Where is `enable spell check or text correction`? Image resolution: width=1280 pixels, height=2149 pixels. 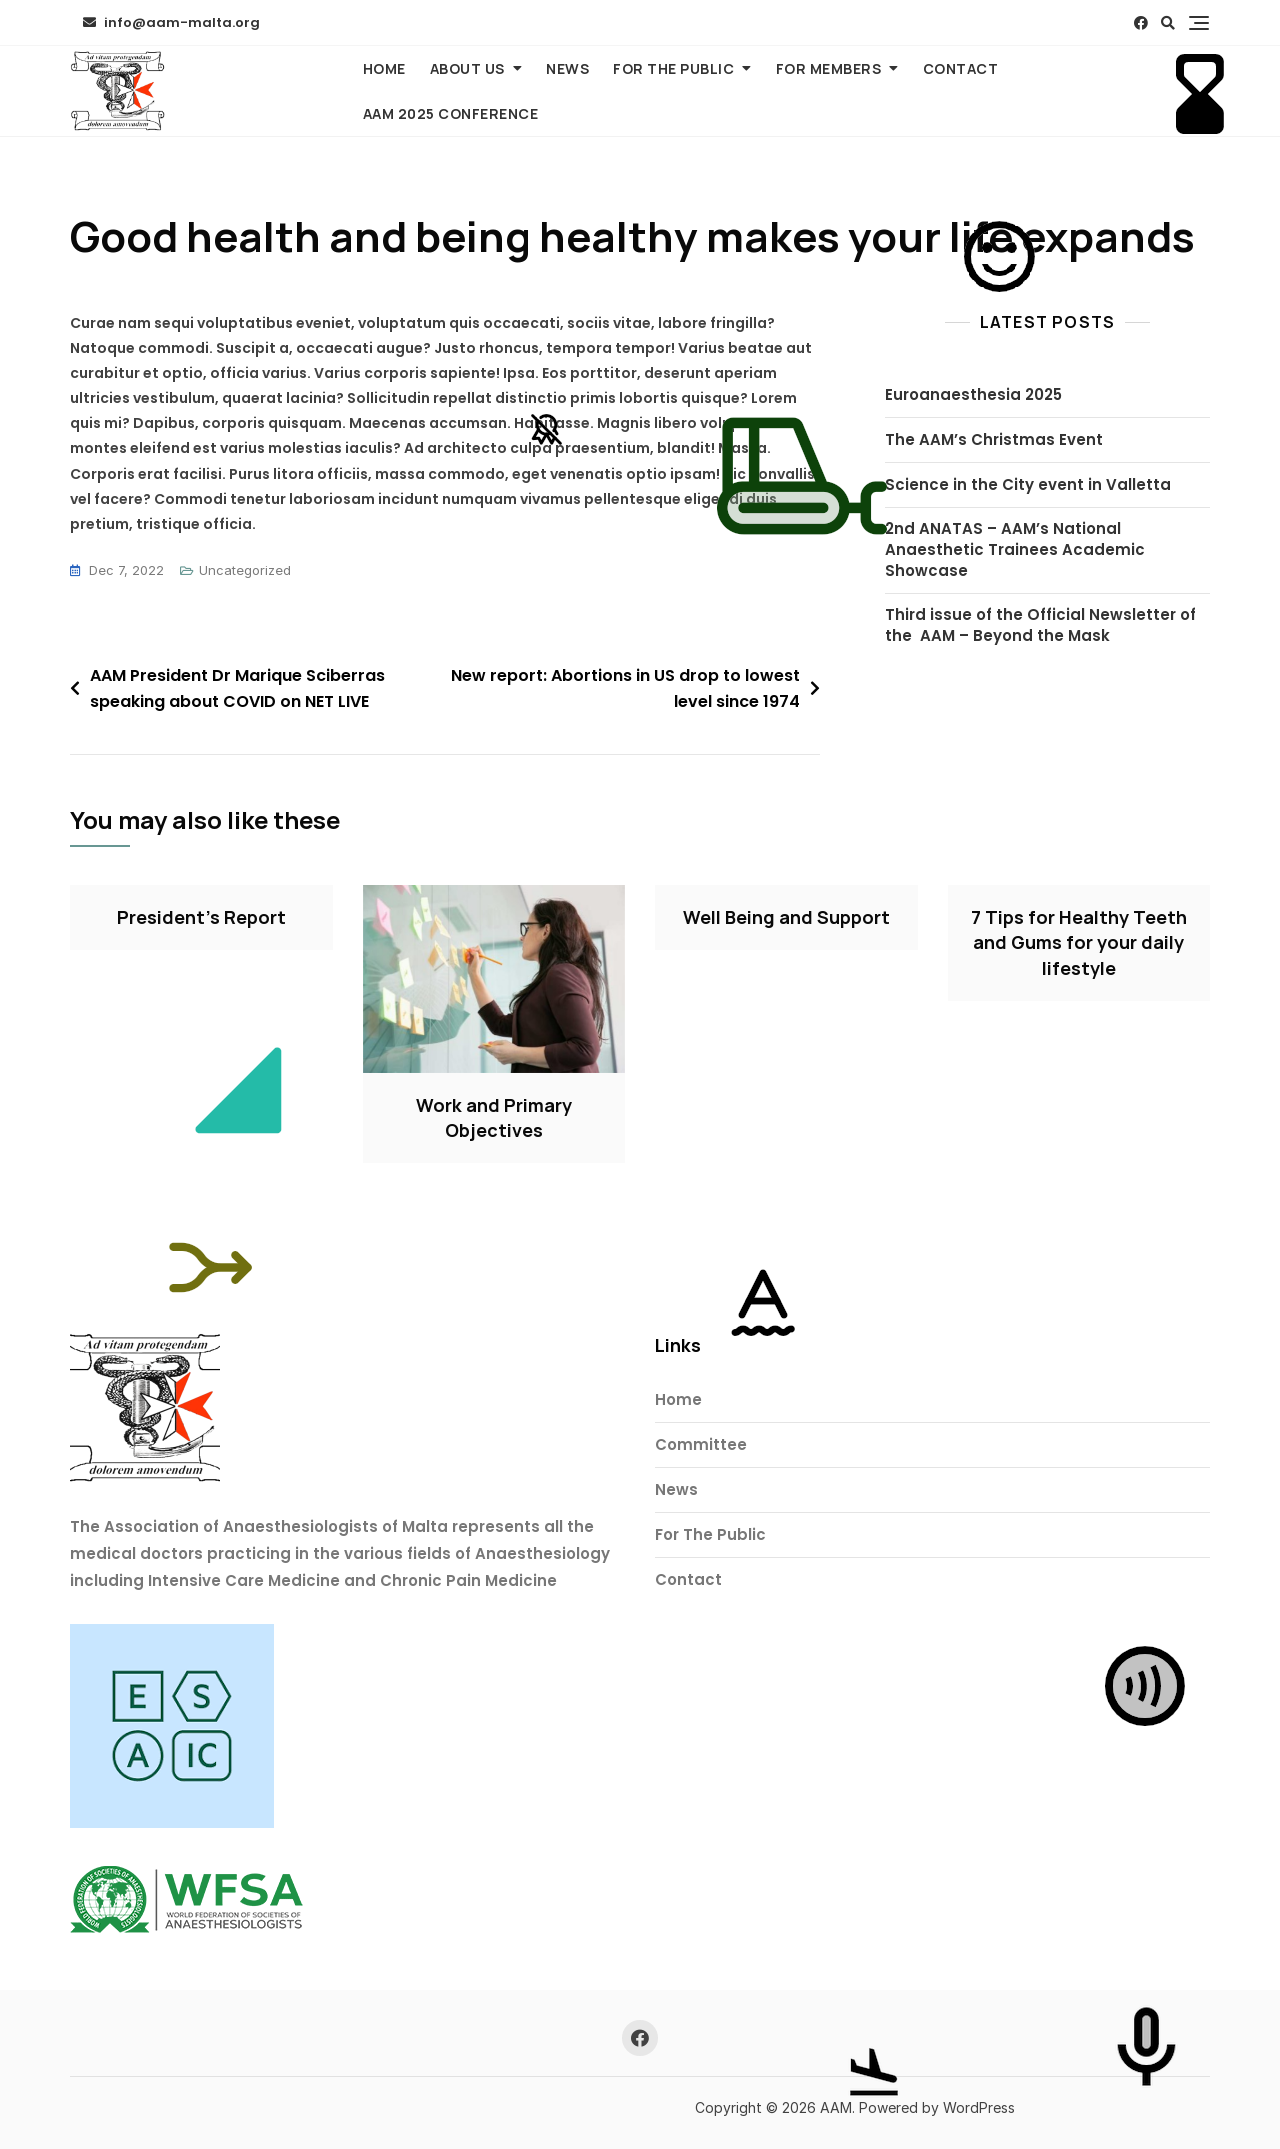
enable spell check or text correction is located at coordinates (763, 1301).